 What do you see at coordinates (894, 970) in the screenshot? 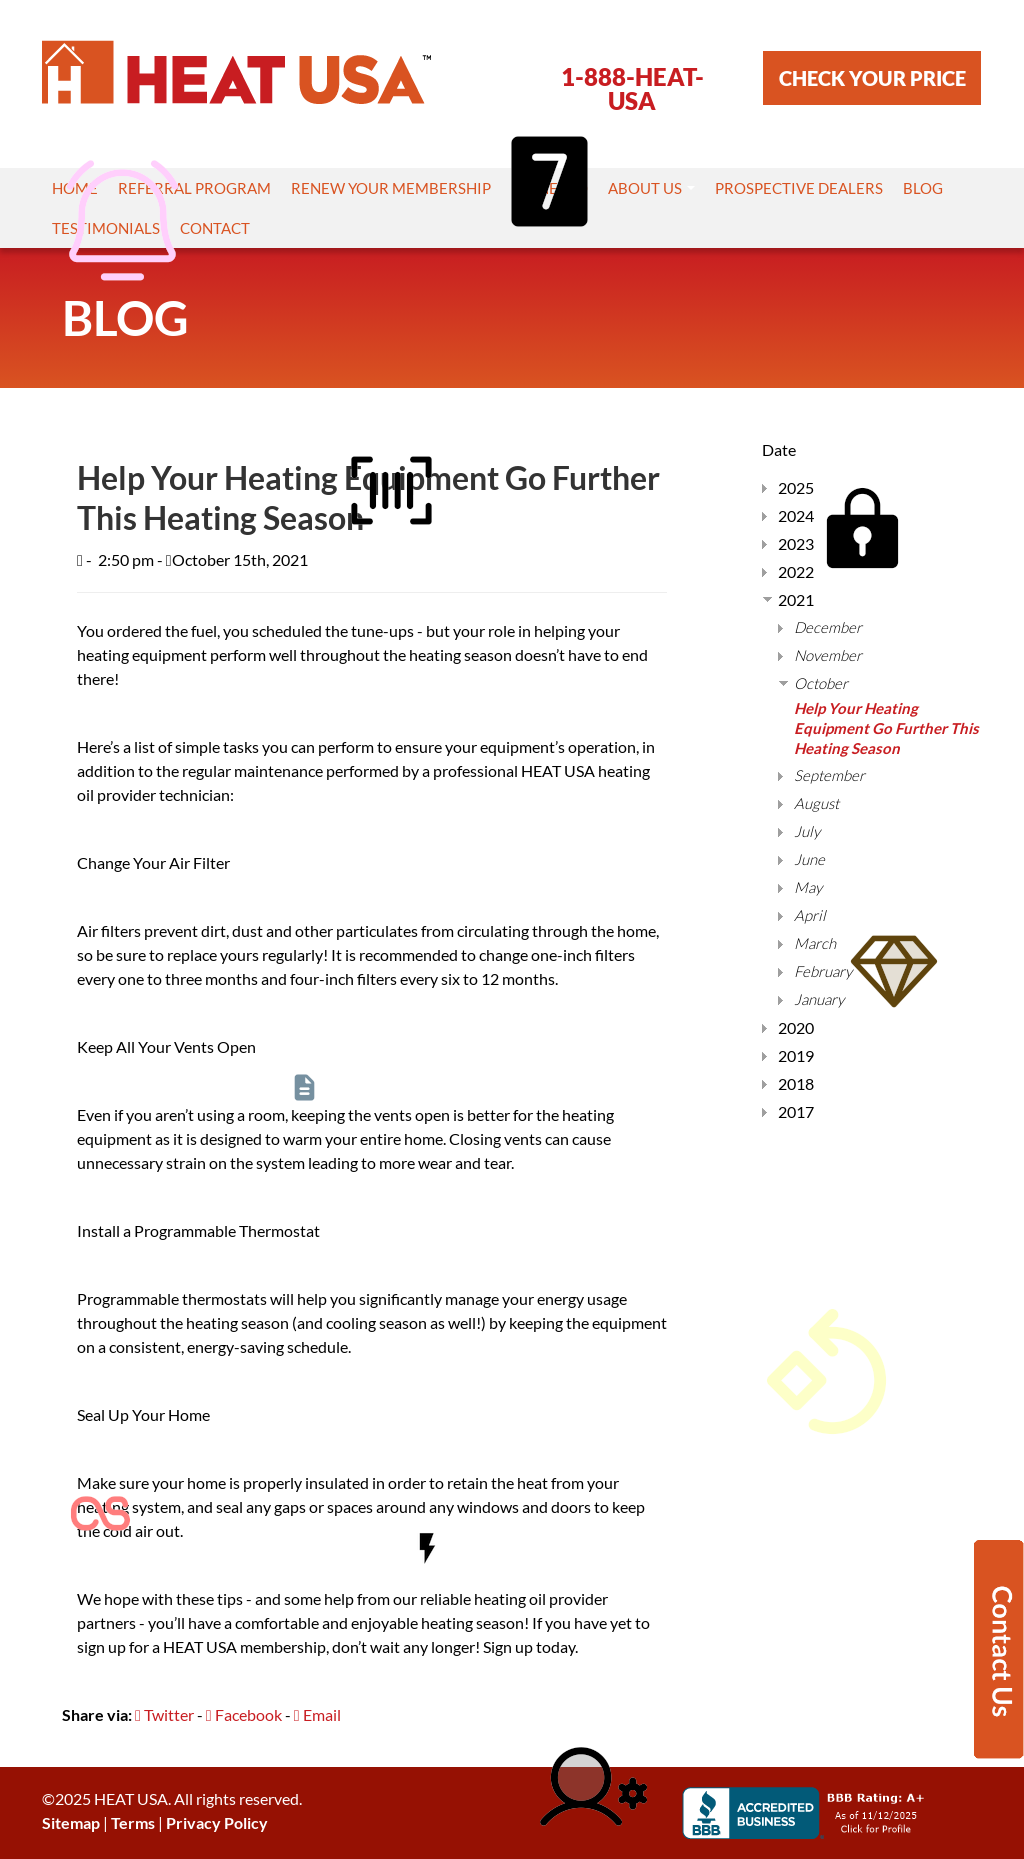
I see `open sketch app` at bounding box center [894, 970].